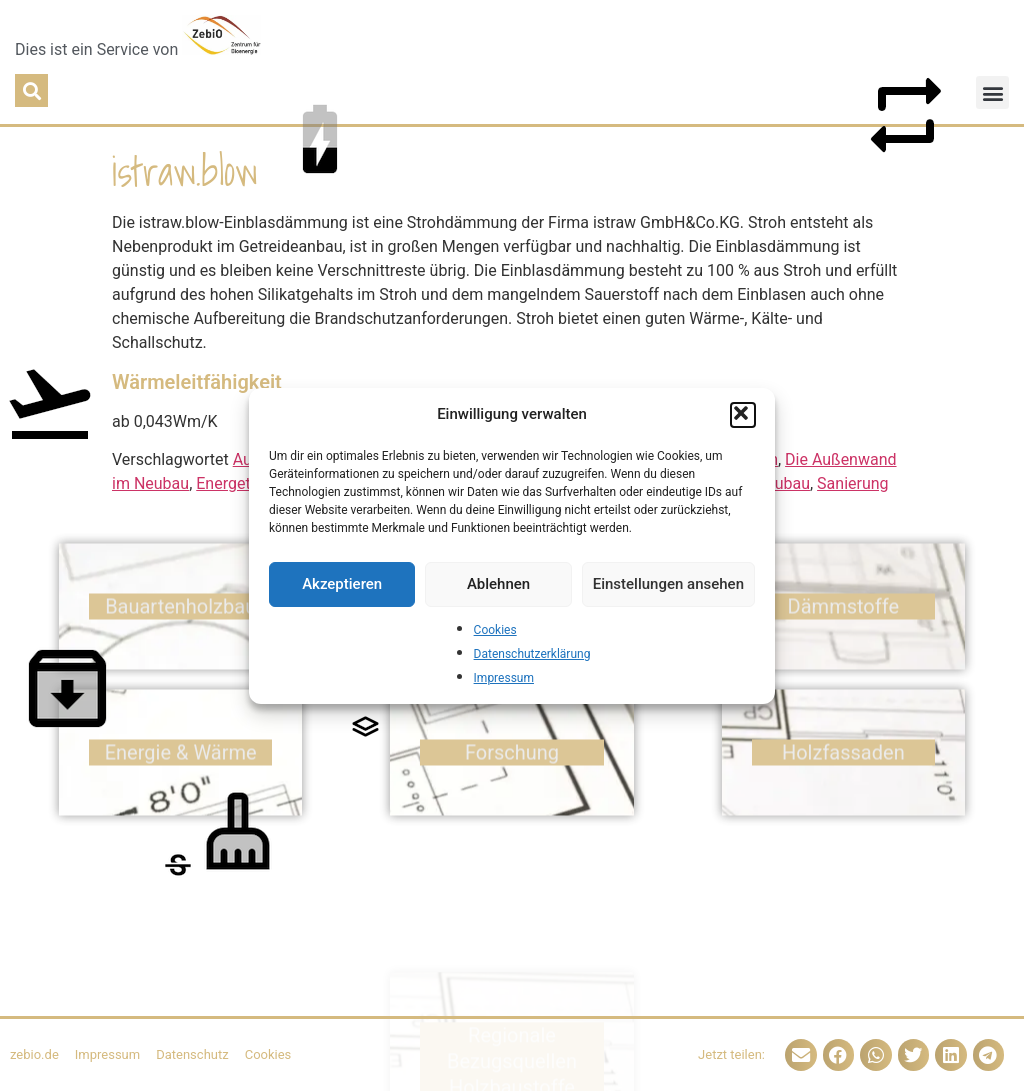 The height and width of the screenshot is (1091, 1024). I want to click on apply strikethrough formatting to selected text, so click(178, 867).